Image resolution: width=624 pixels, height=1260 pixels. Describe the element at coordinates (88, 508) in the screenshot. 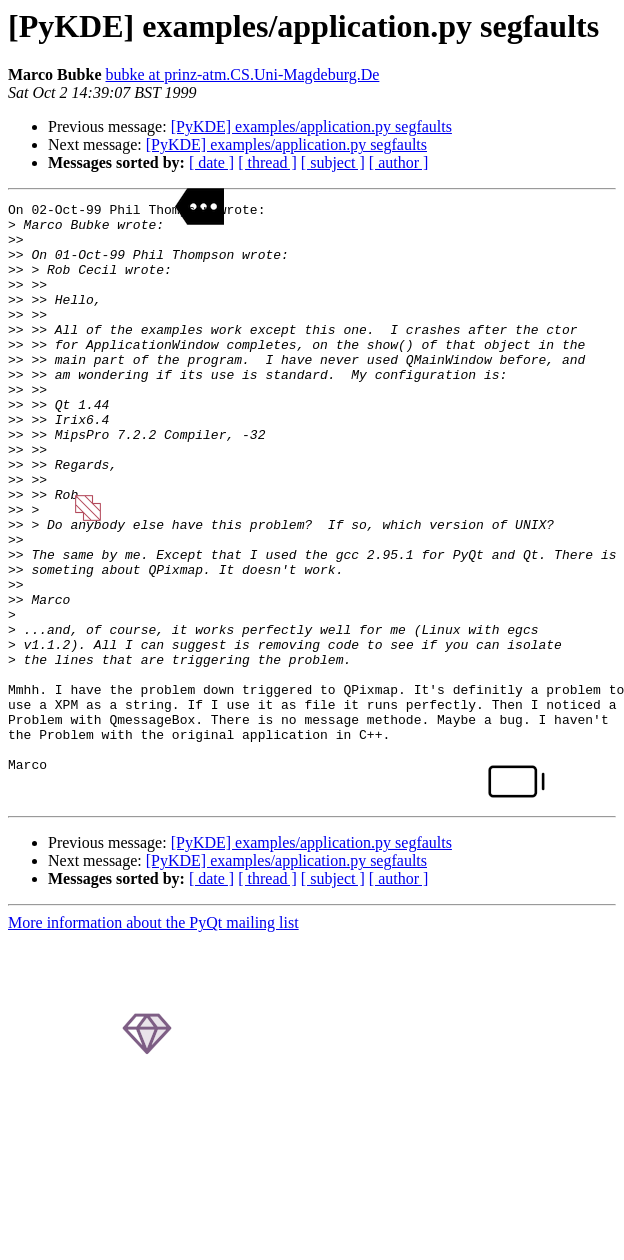

I see `unite or merge two layers` at that location.